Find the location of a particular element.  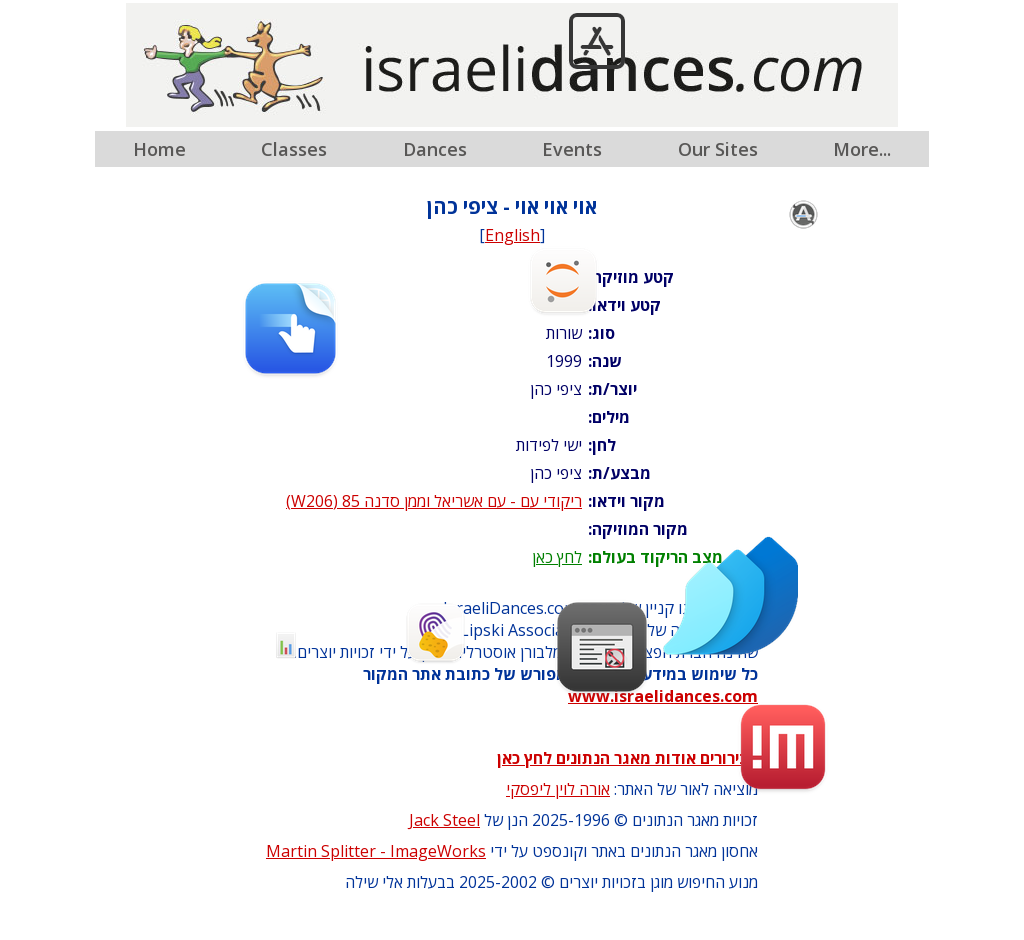

open NoMachine remote desktop application is located at coordinates (783, 747).